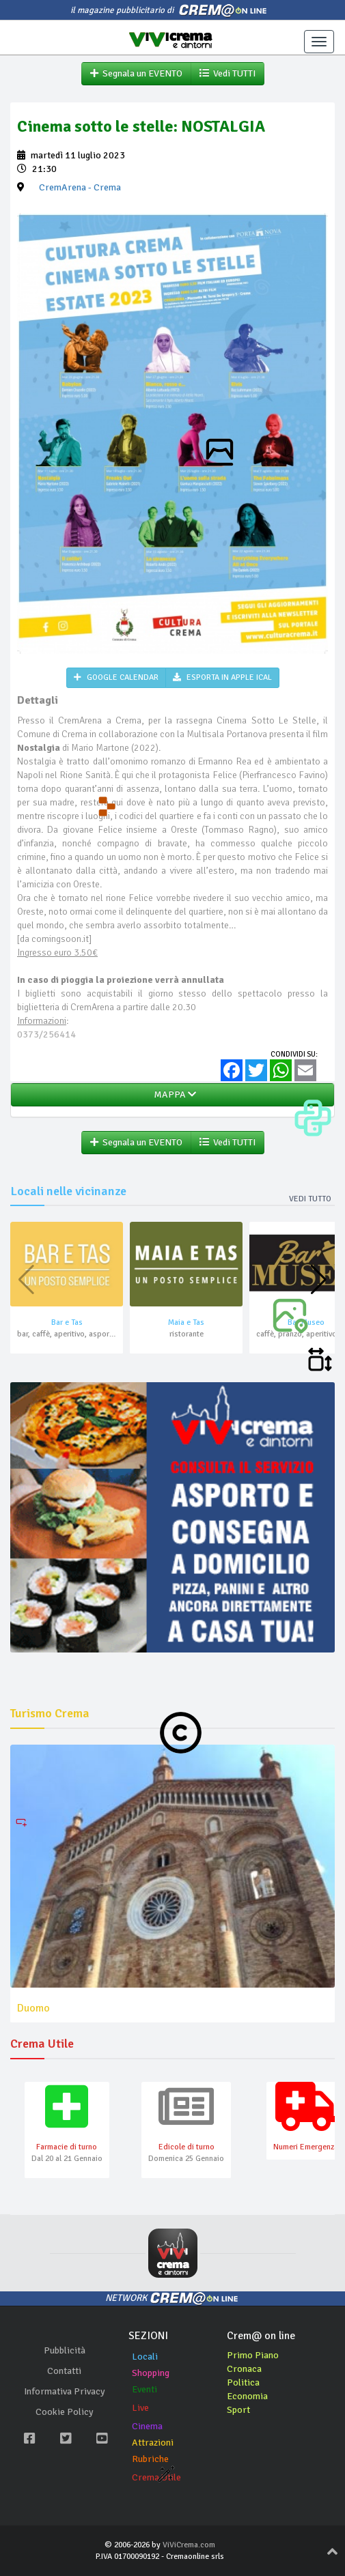 This screenshot has width=345, height=2576. I want to click on adjust element dimensions, so click(320, 1359).